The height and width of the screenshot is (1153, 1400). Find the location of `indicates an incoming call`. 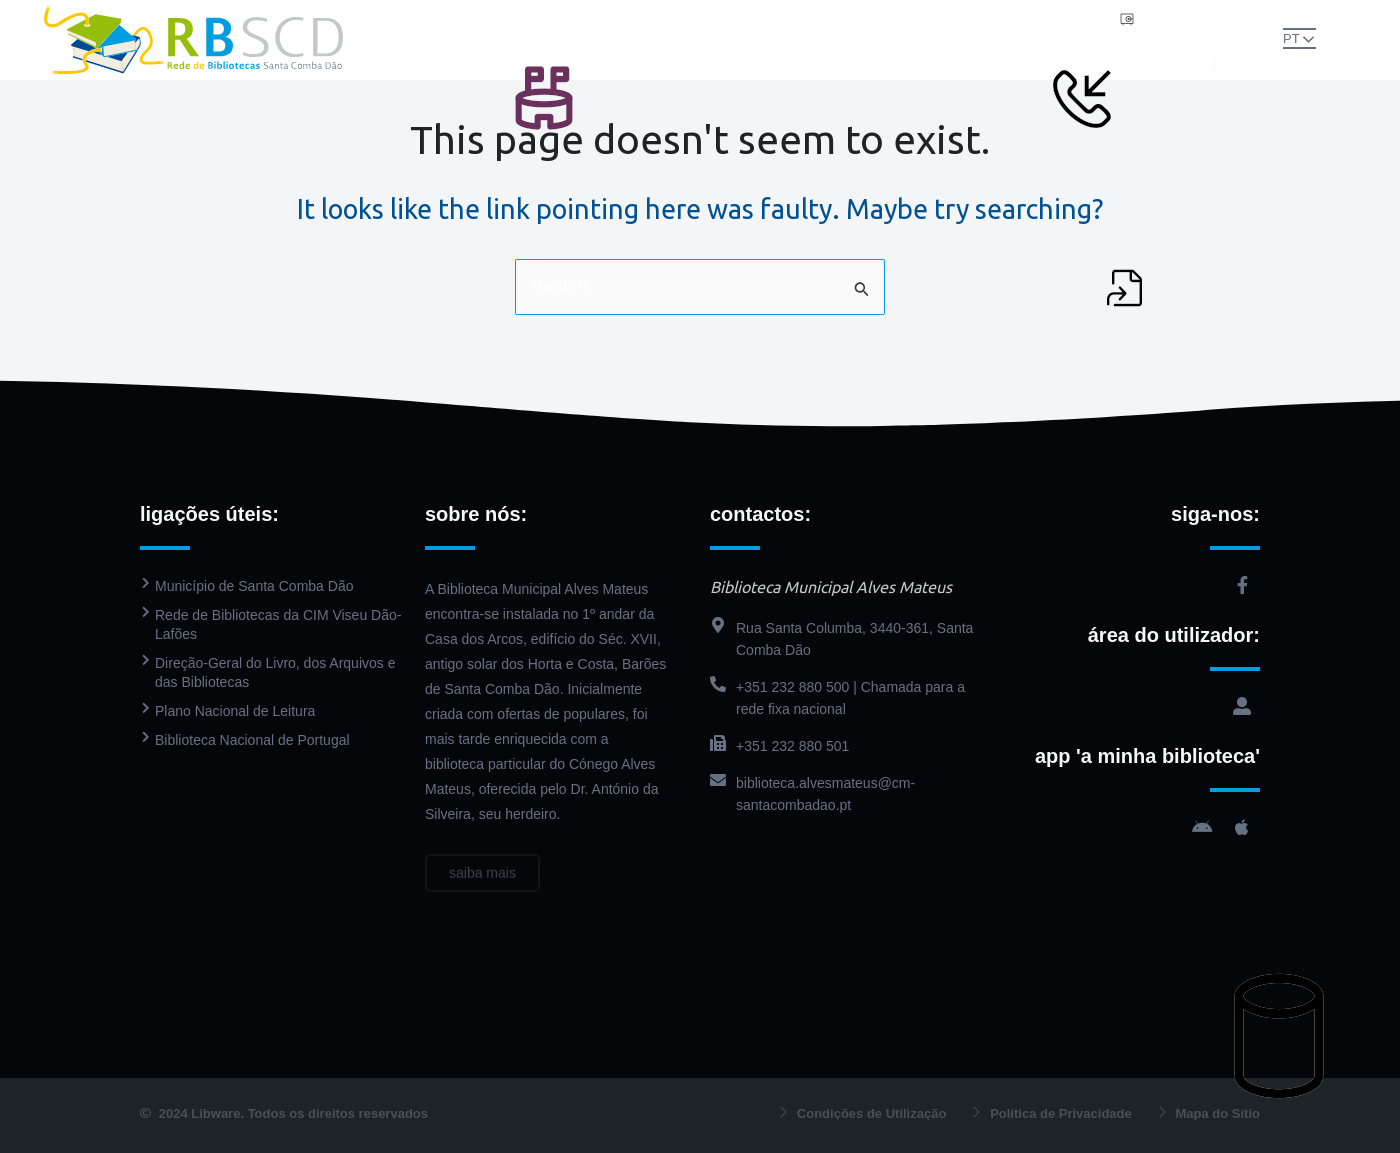

indicates an incoming call is located at coordinates (1082, 99).